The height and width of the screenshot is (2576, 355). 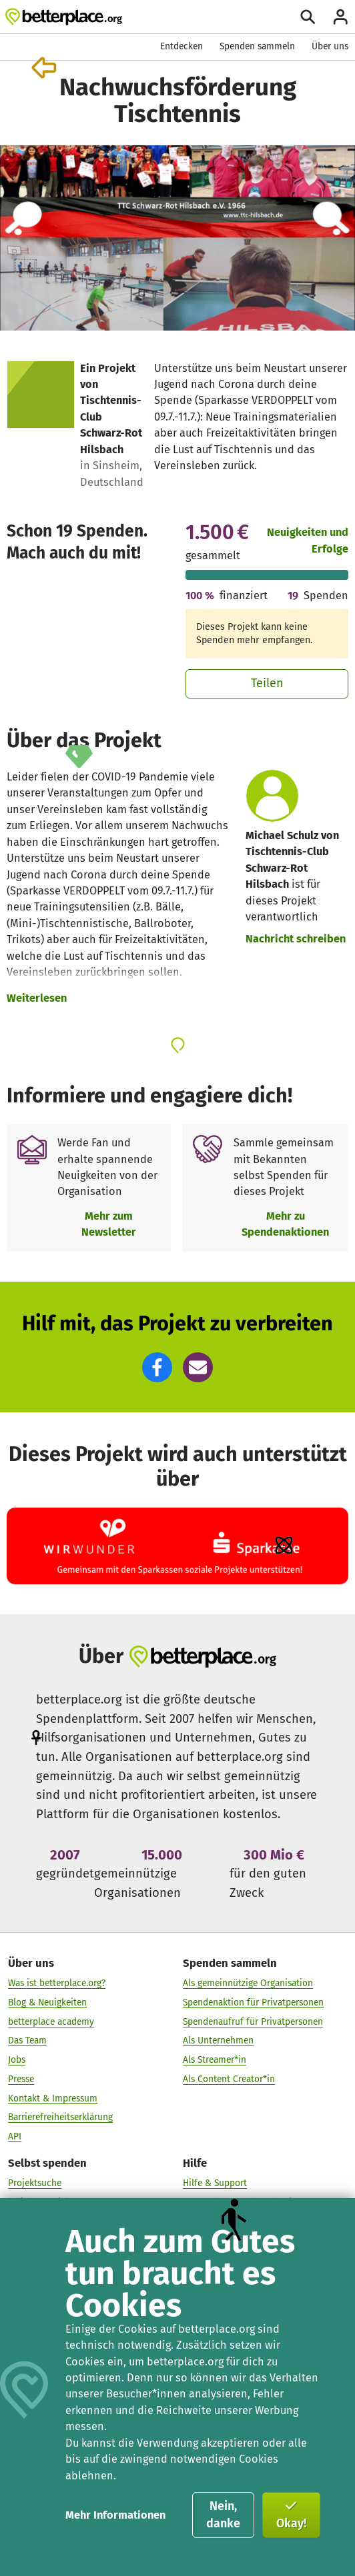 I want to click on indicates egyptian or ancient history content, so click(x=36, y=1738).